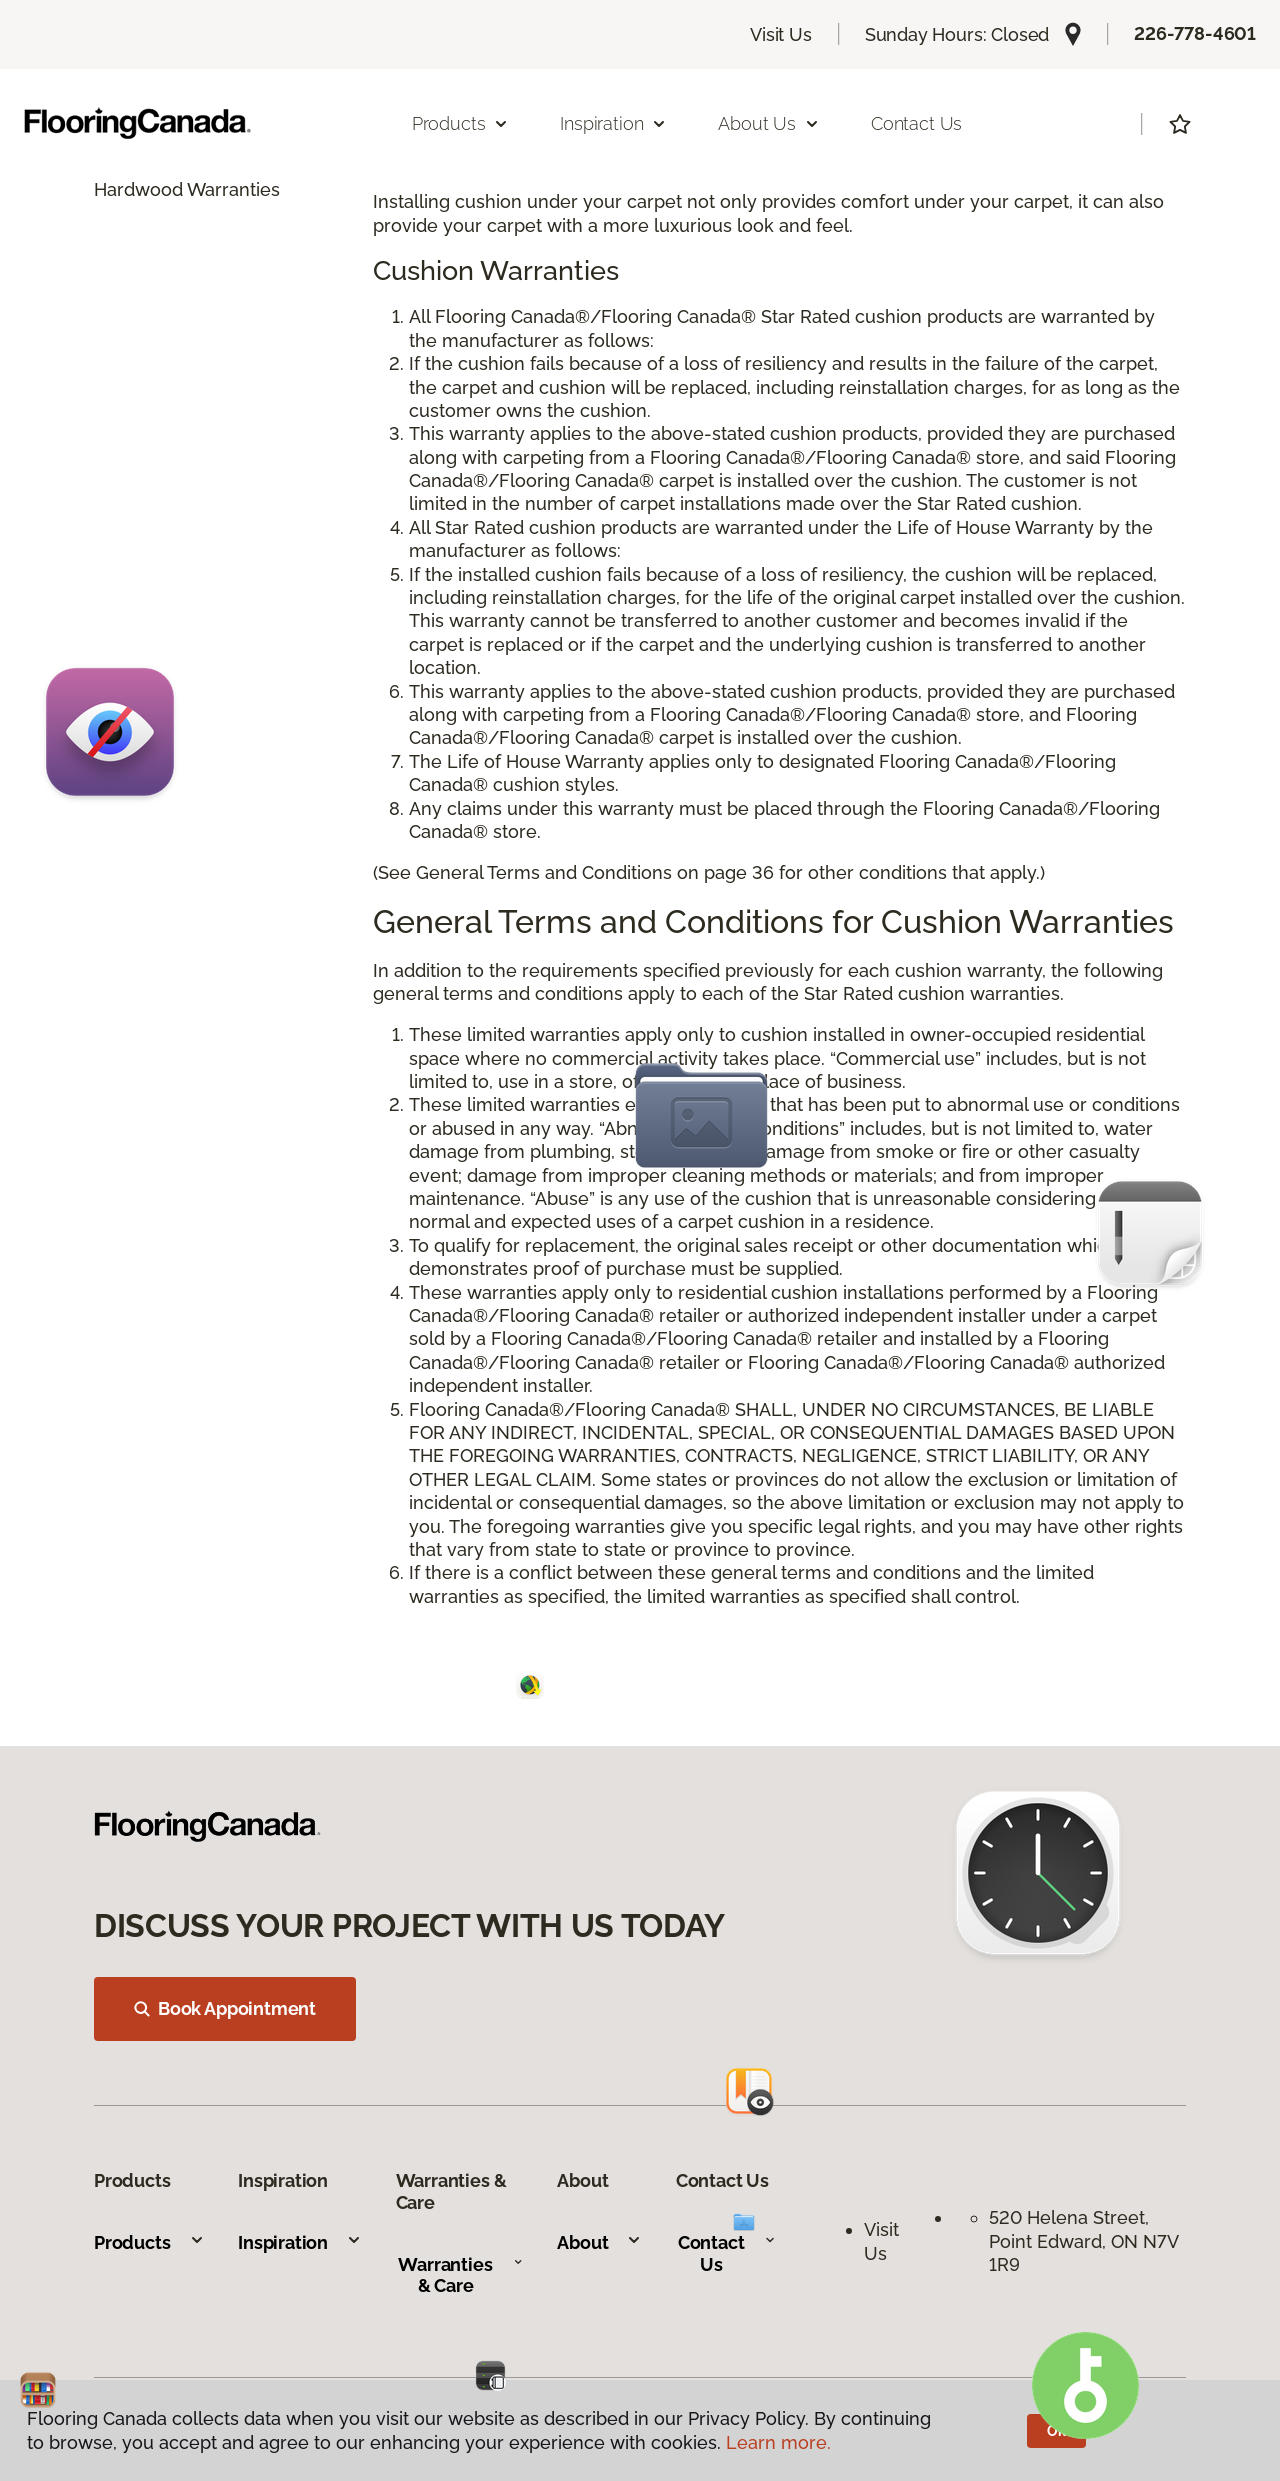  What do you see at coordinates (701, 1115) in the screenshot?
I see `open your images folder` at bounding box center [701, 1115].